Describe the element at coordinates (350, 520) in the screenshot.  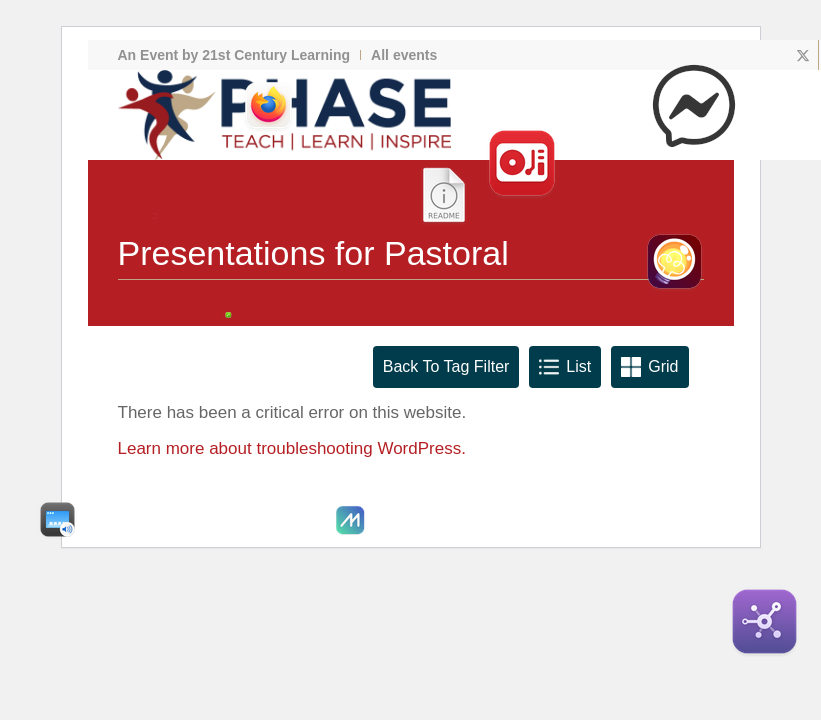
I see `open the maxint app` at that location.